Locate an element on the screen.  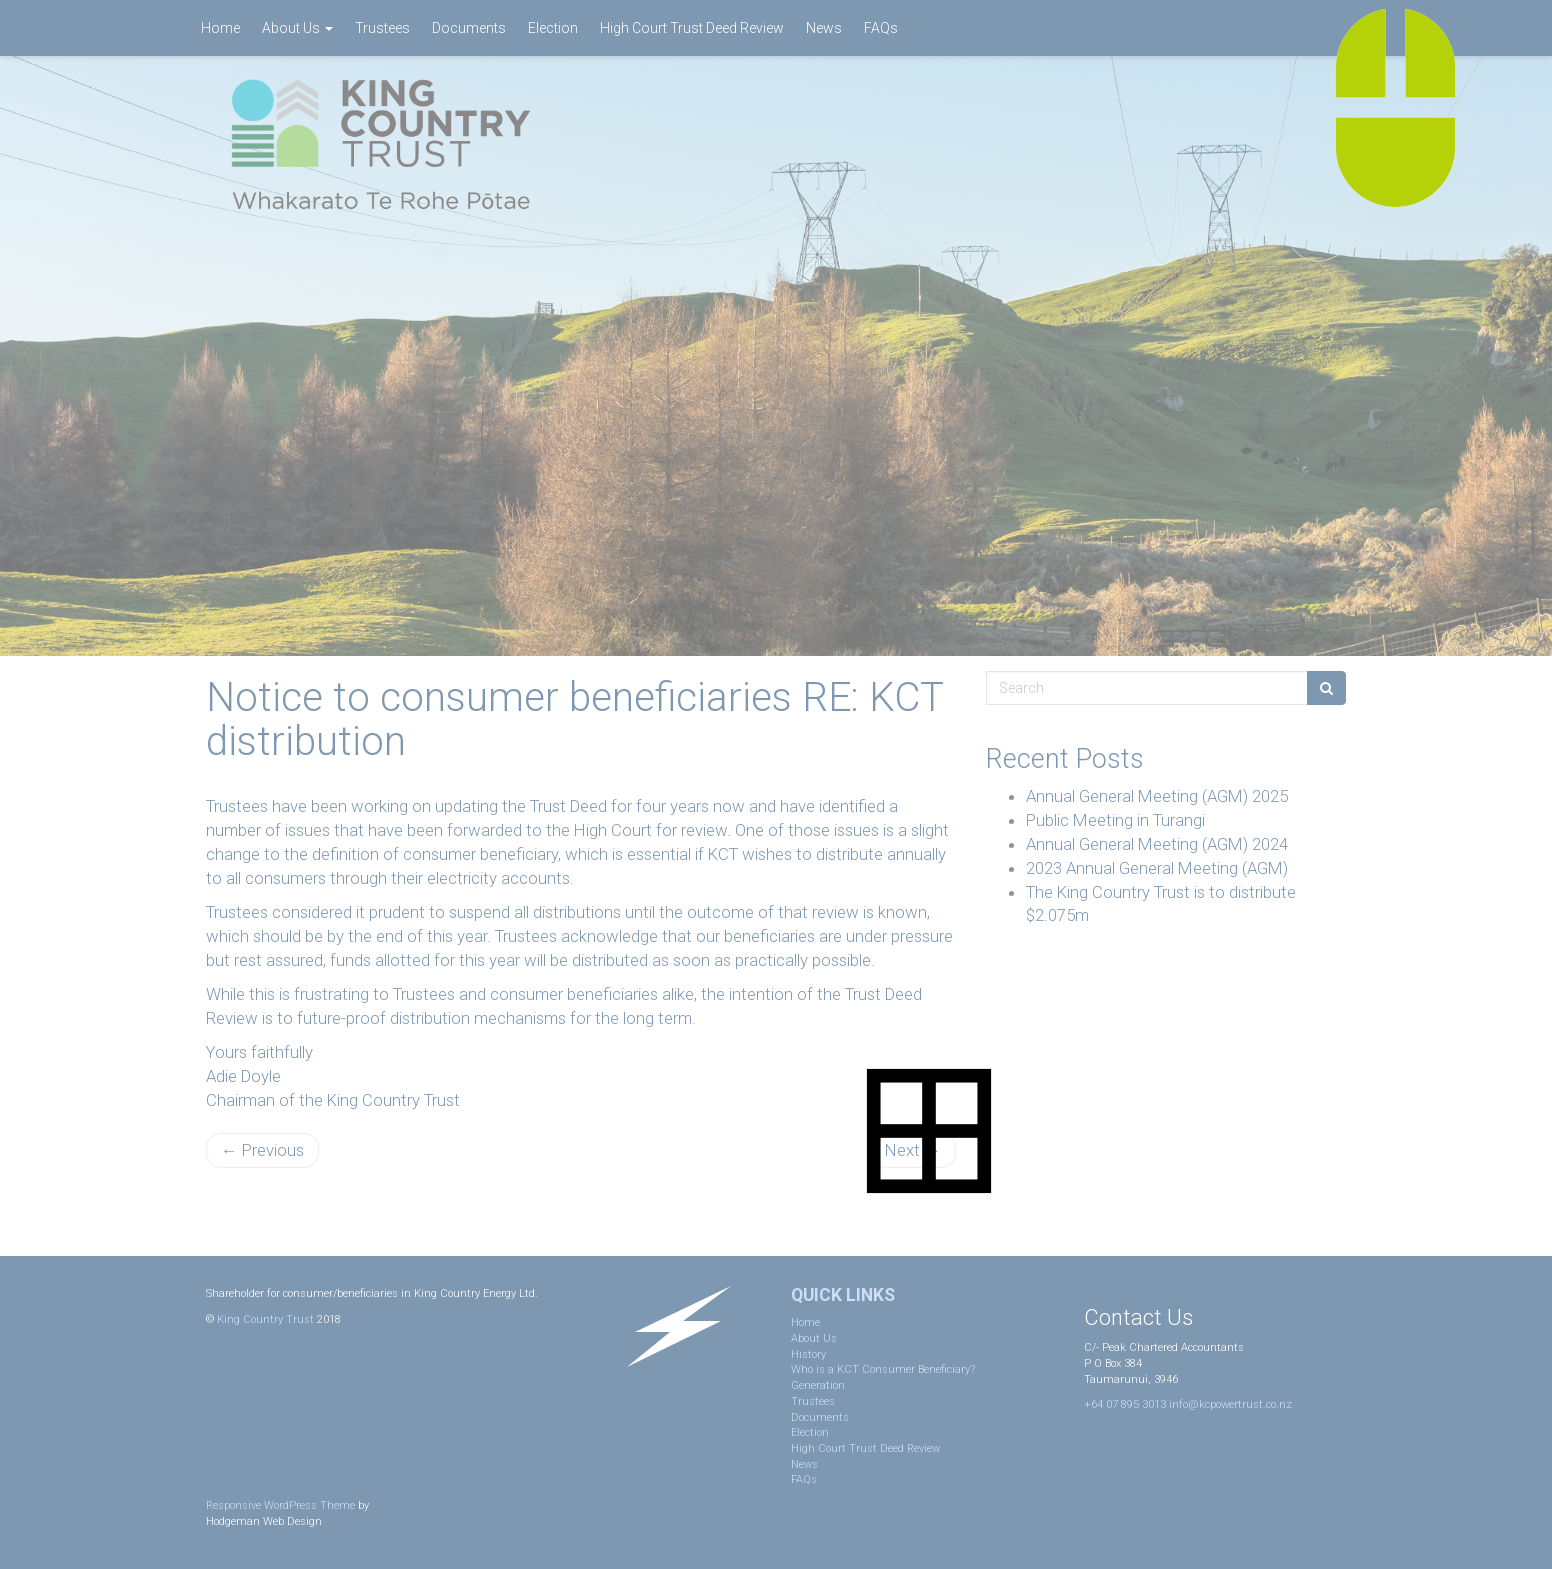
apply borders to all sides of a cell or table is located at coordinates (929, 1131).